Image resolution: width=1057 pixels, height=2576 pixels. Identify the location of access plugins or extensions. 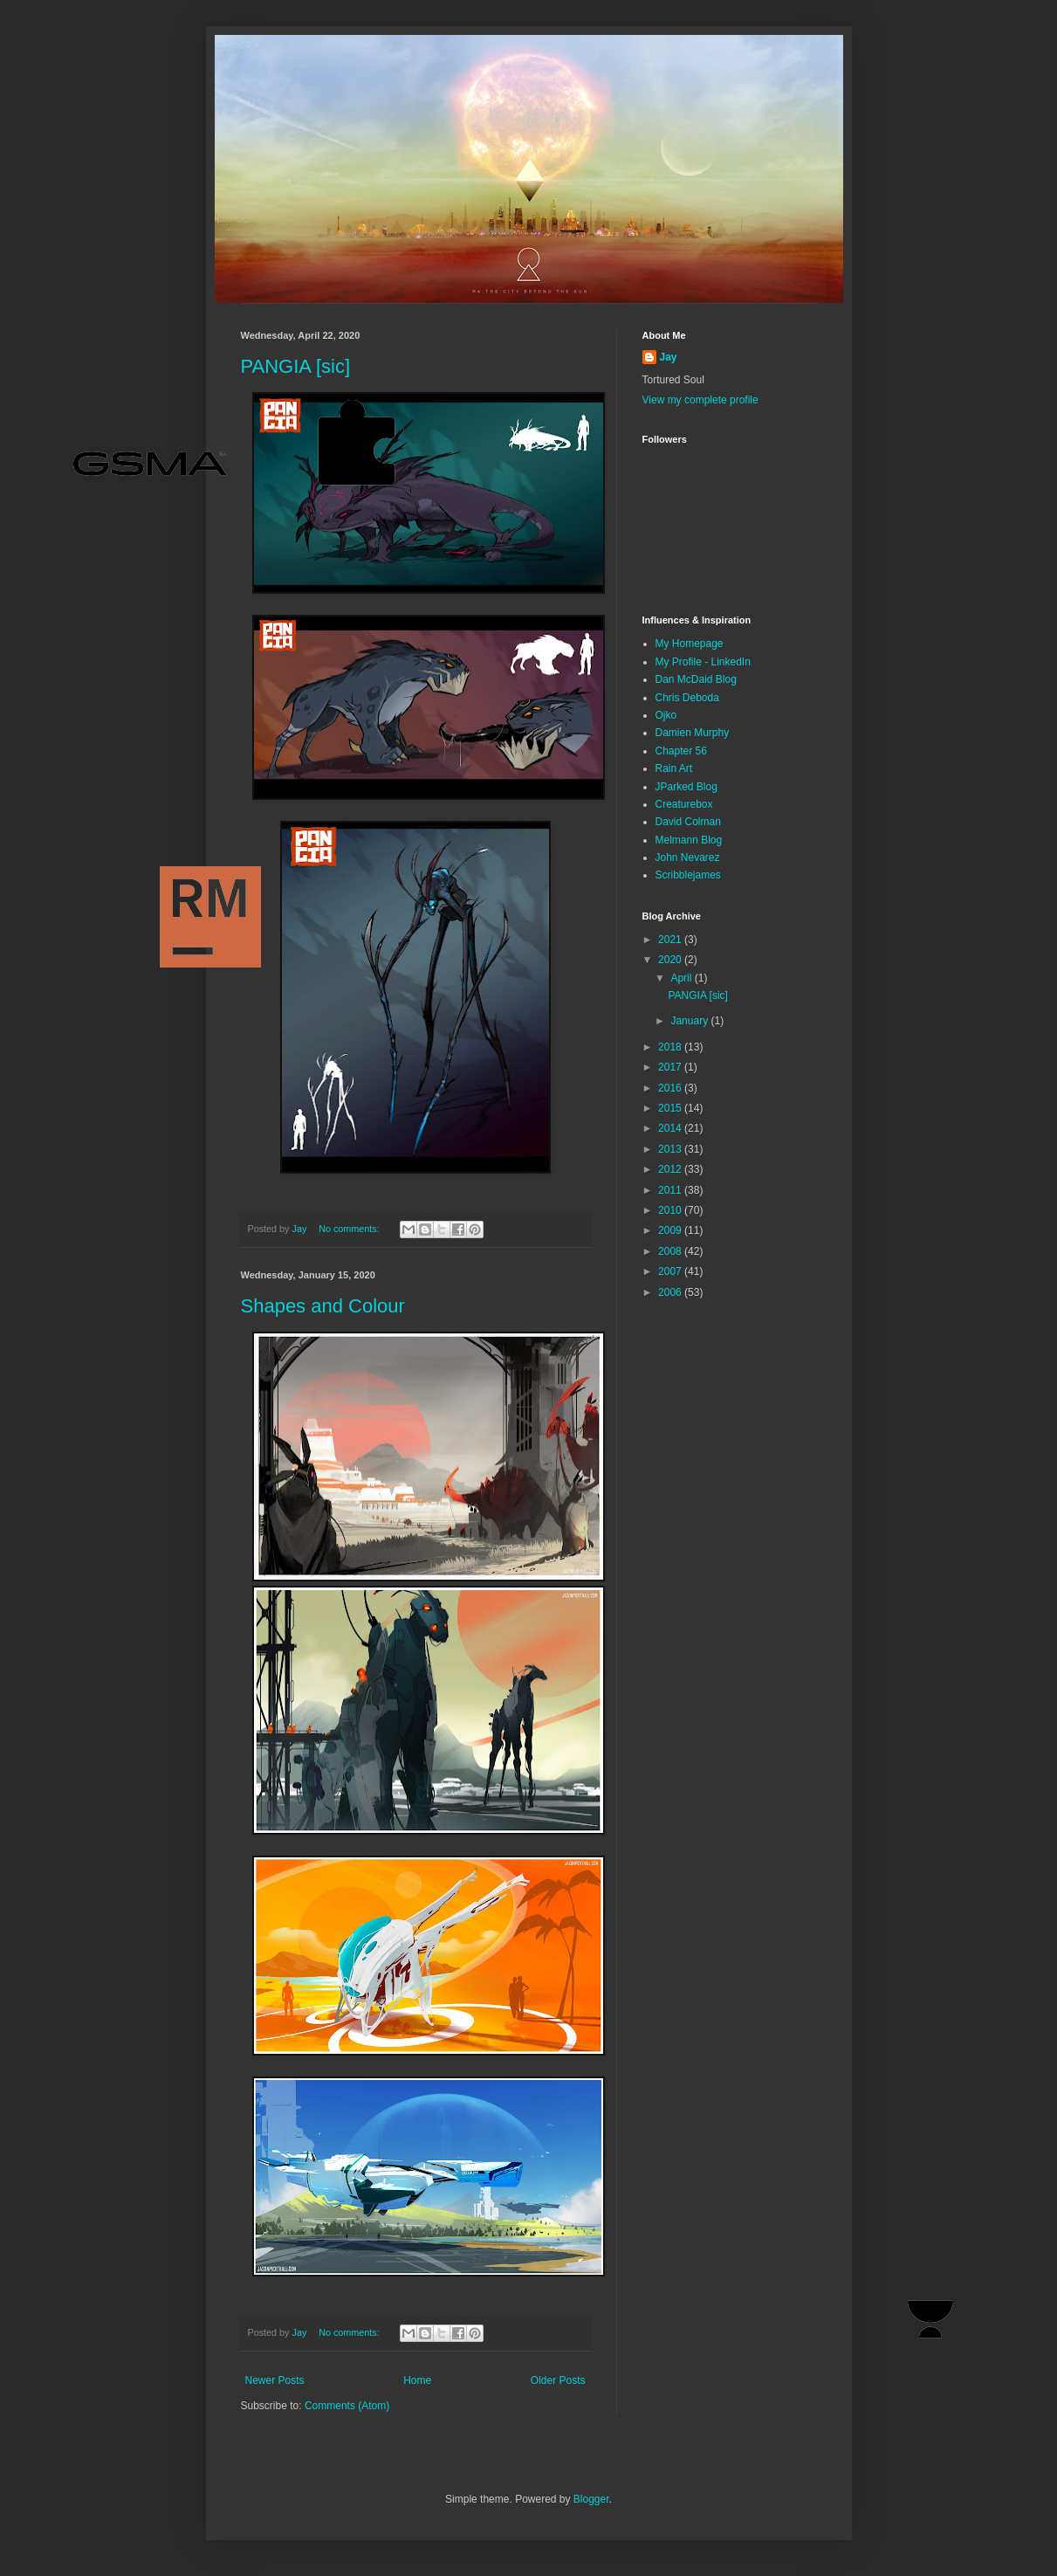
(356, 446).